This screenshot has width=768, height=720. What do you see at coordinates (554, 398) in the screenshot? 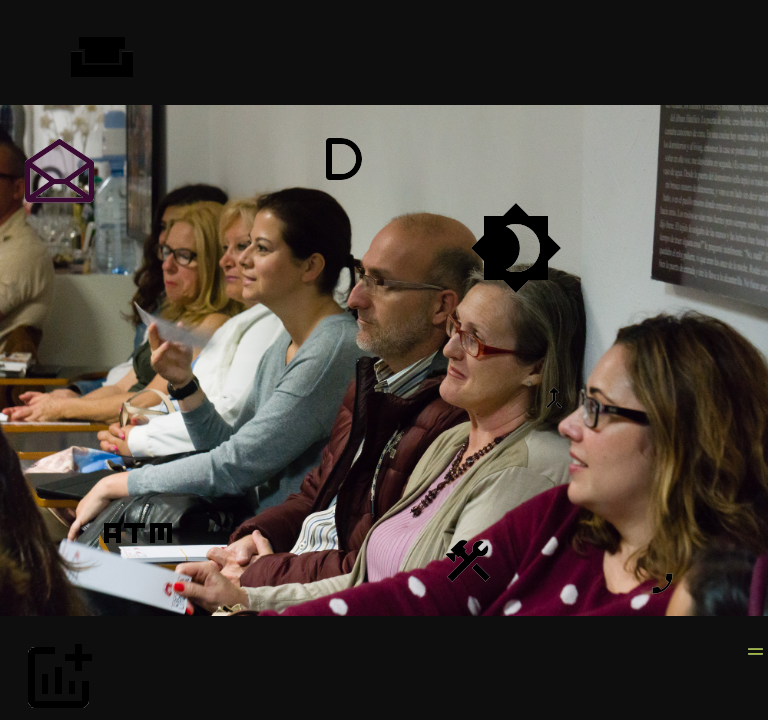
I see `merge branches or items together` at bounding box center [554, 398].